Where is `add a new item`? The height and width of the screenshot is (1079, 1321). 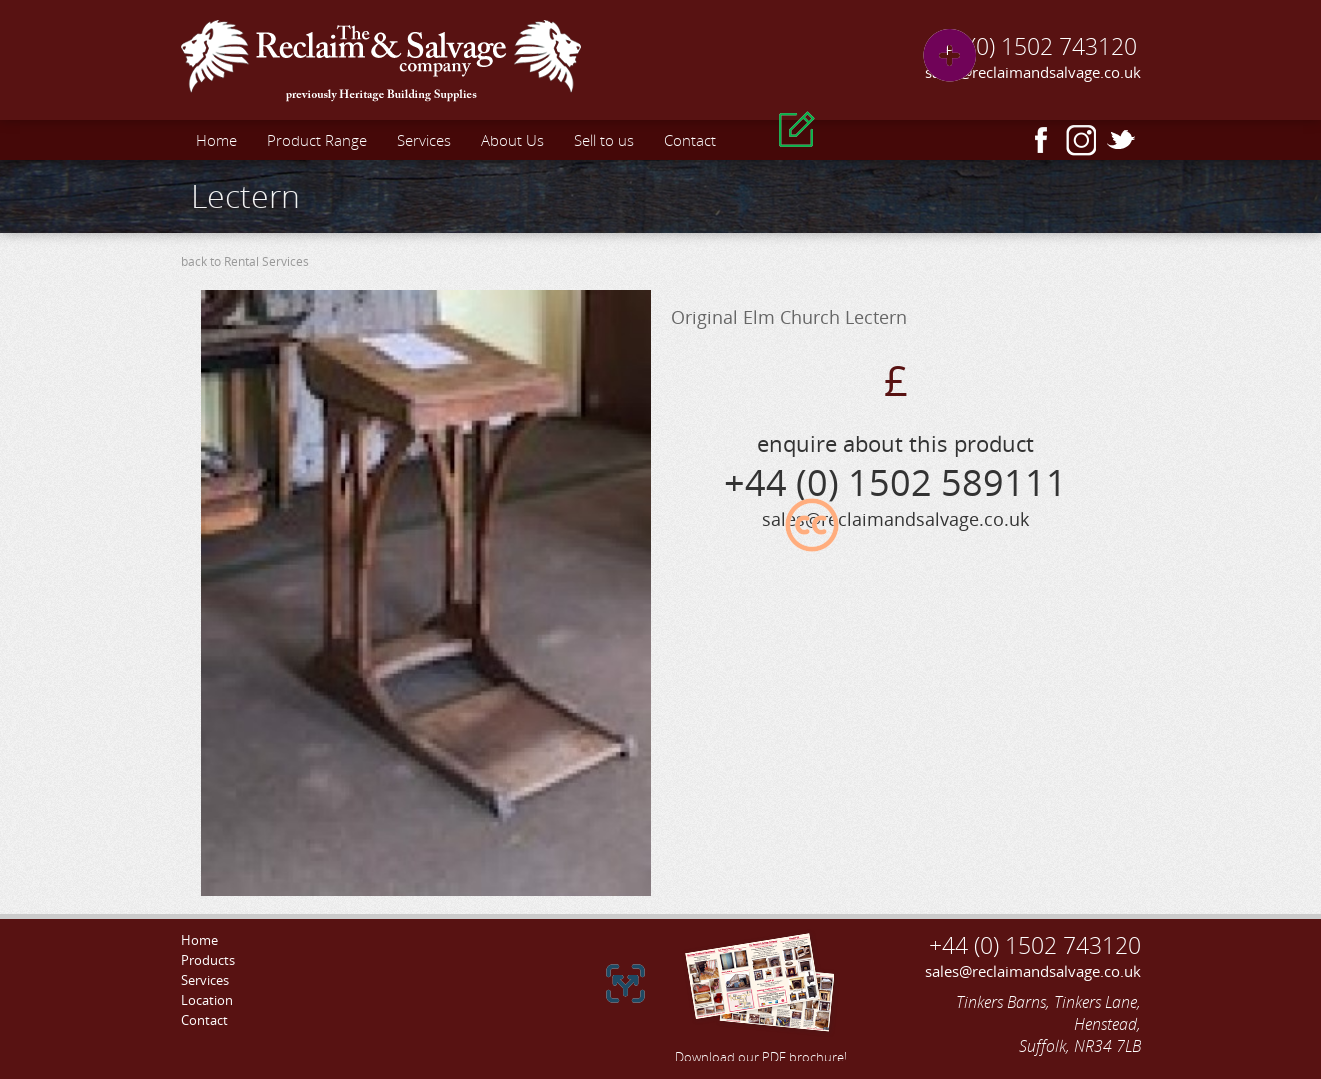
add a new item is located at coordinates (949, 55).